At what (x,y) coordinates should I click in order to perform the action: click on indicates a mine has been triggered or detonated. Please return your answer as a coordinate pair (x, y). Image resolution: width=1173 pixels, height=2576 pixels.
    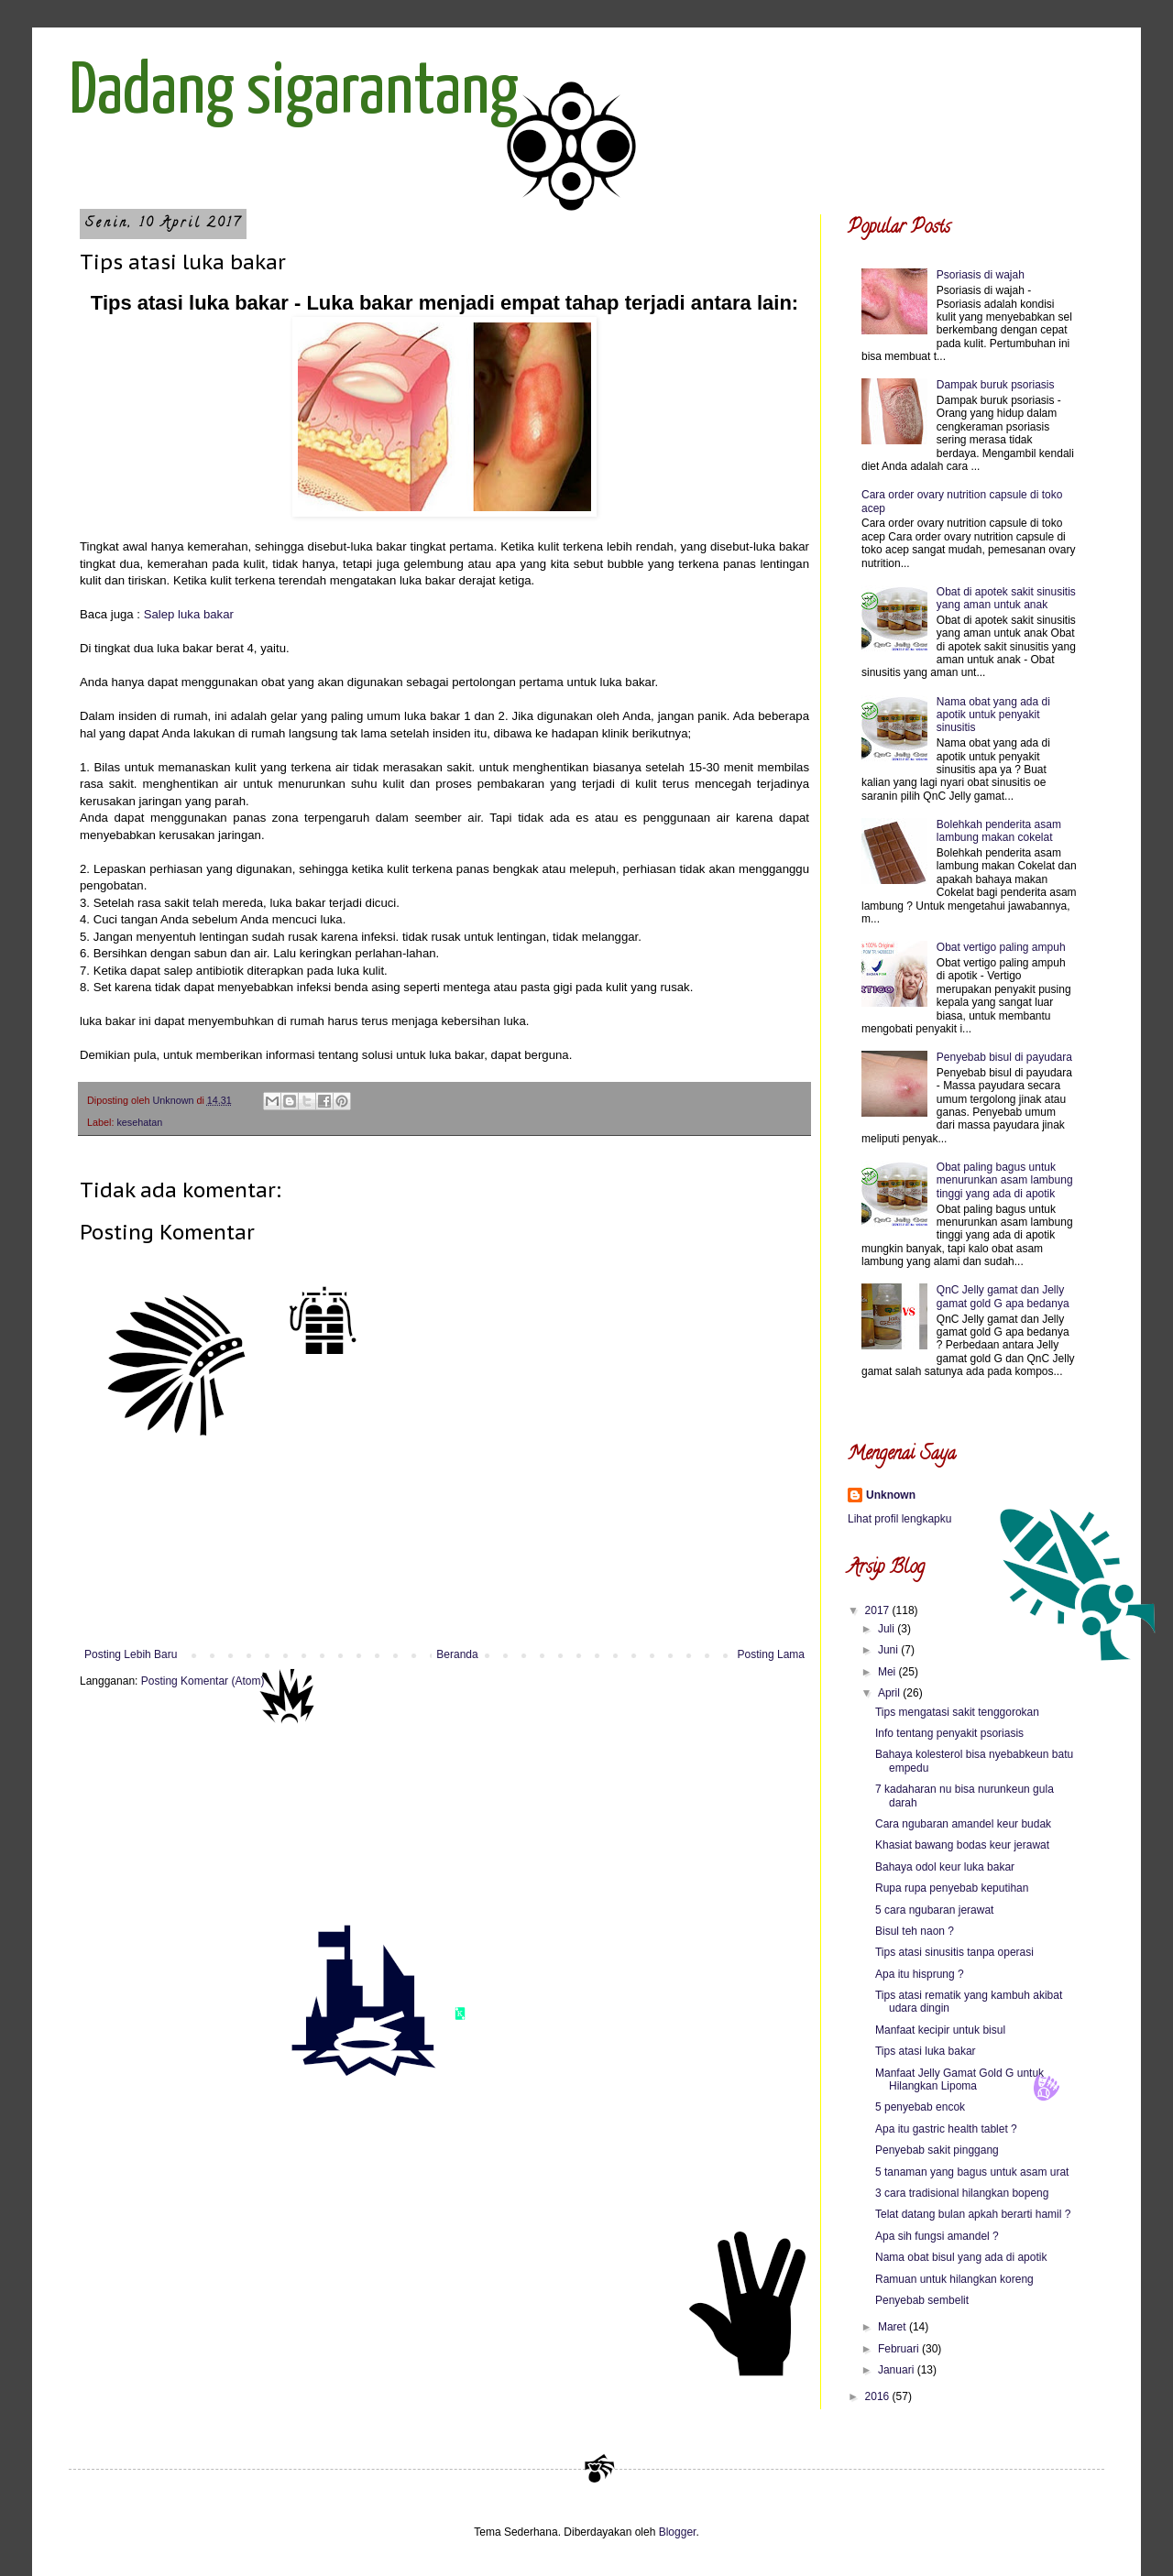
    Looking at the image, I should click on (287, 1697).